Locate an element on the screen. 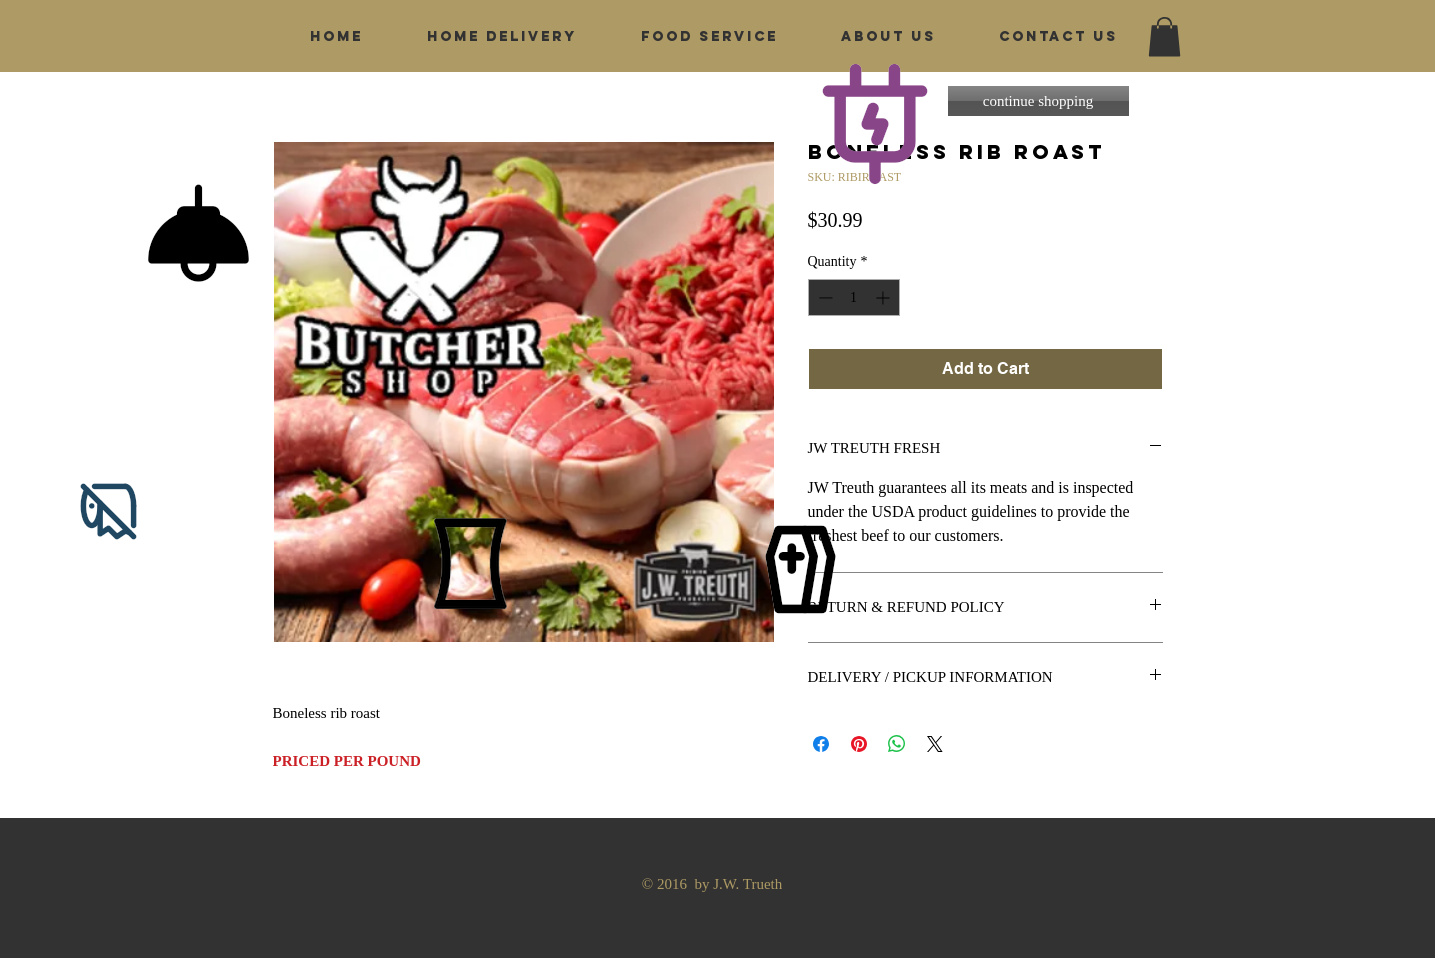  device is currently charging is located at coordinates (875, 124).